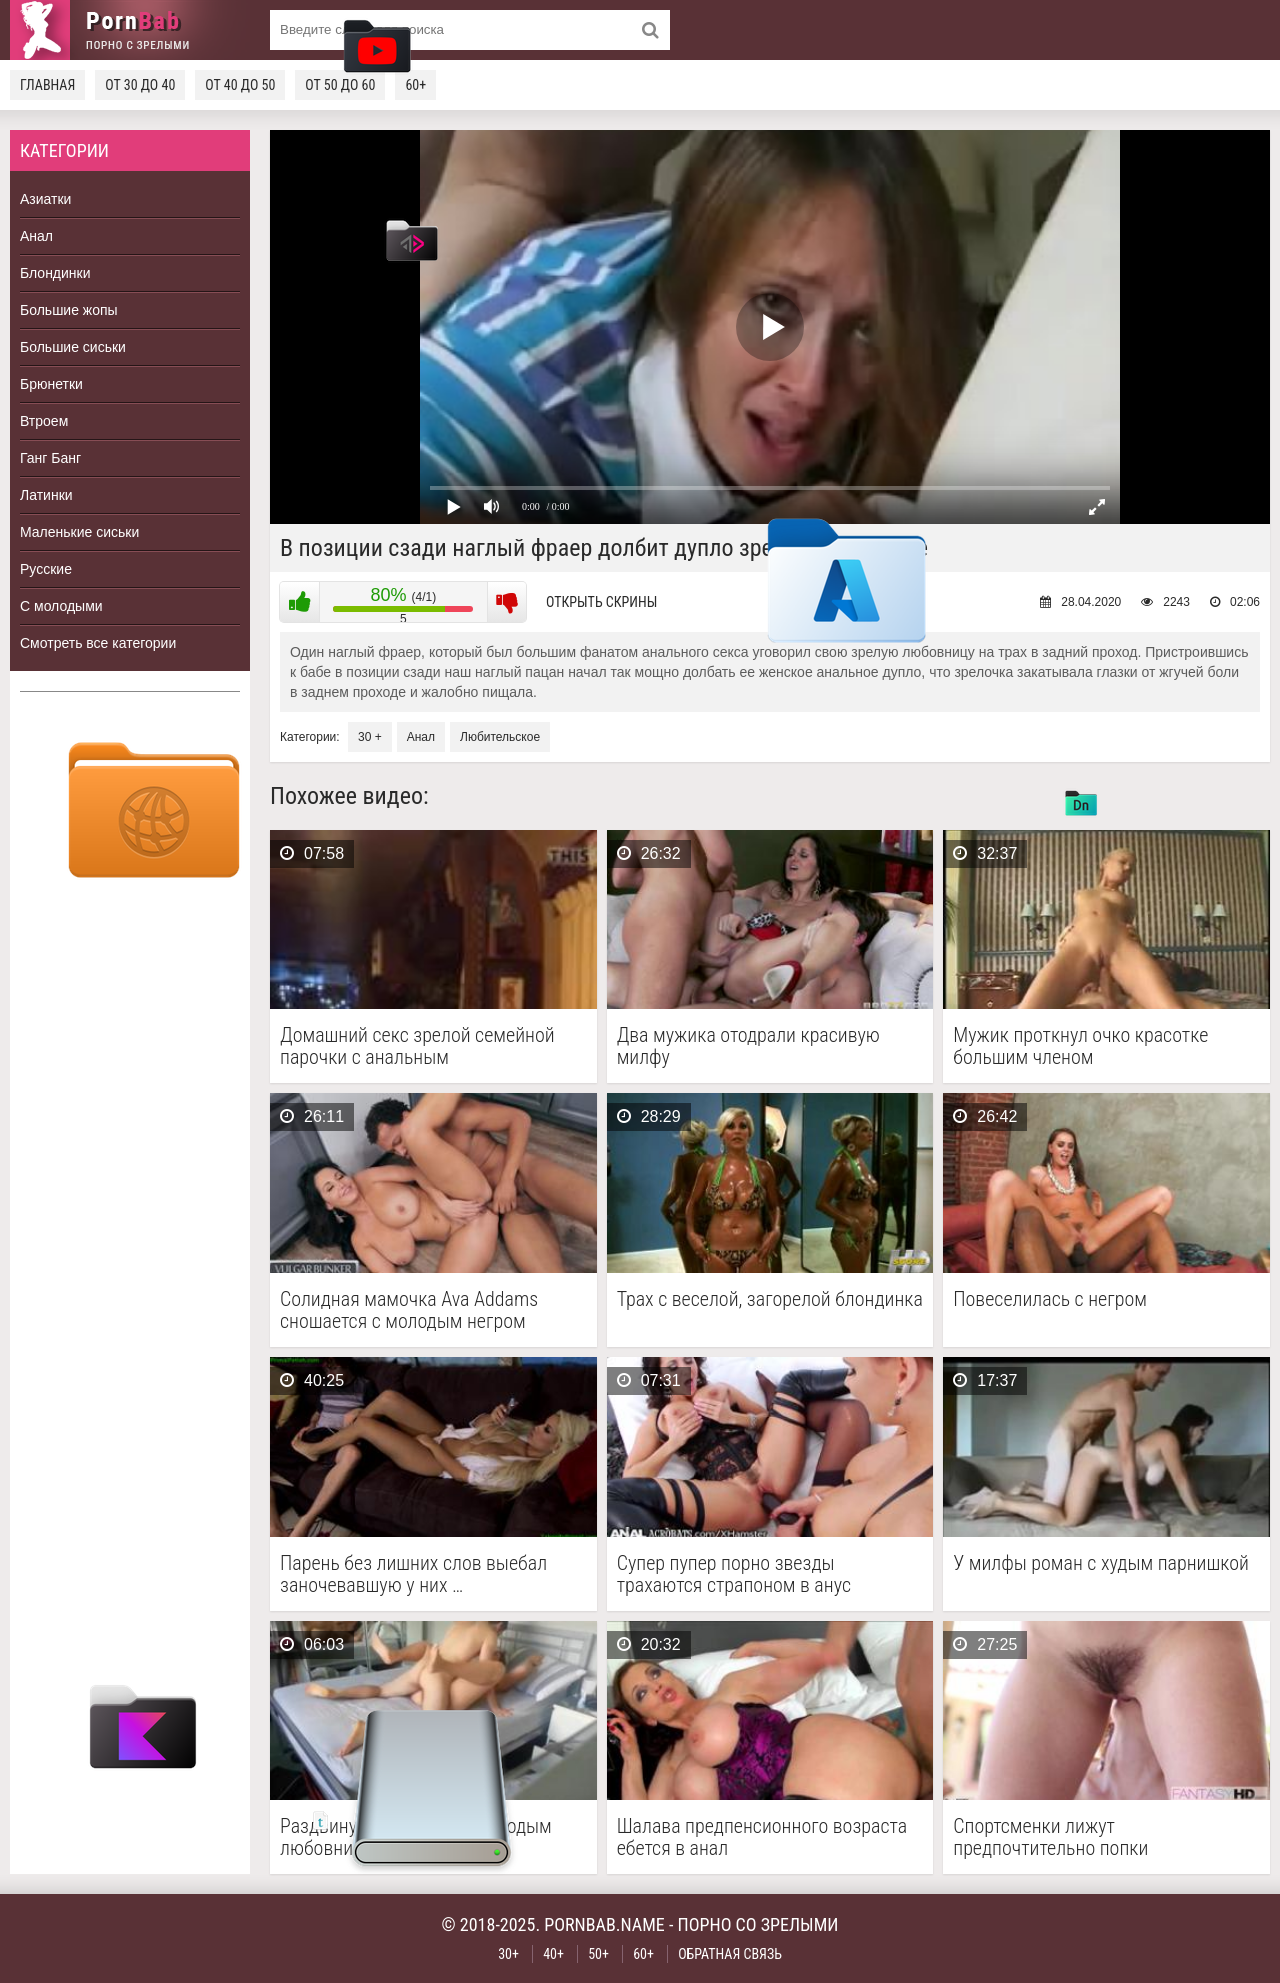 This screenshot has width=1280, height=1983. What do you see at coordinates (320, 1820) in the screenshot?
I see `a typst document file` at bounding box center [320, 1820].